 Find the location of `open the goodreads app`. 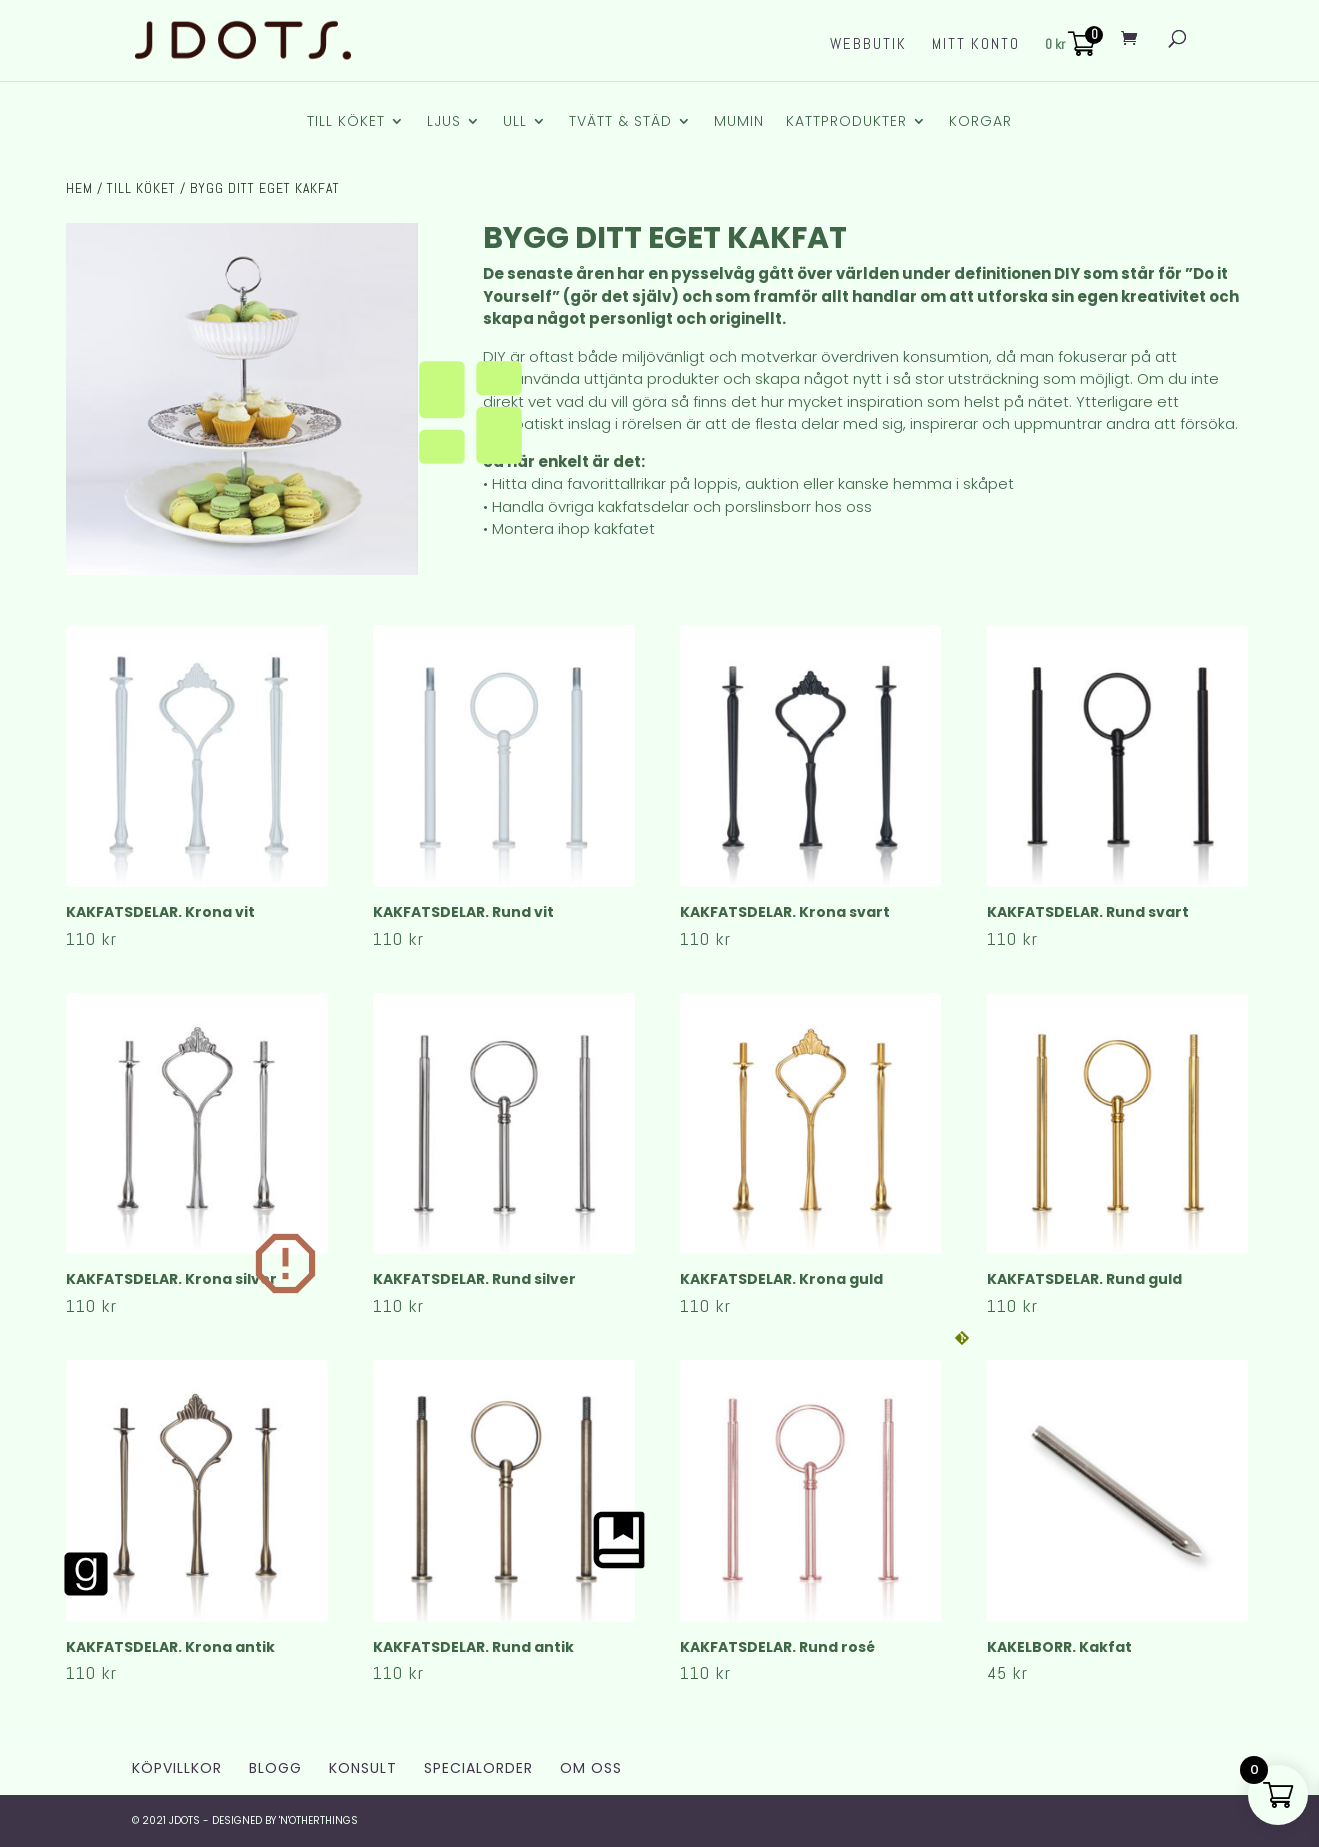

open the goodreads app is located at coordinates (86, 1574).